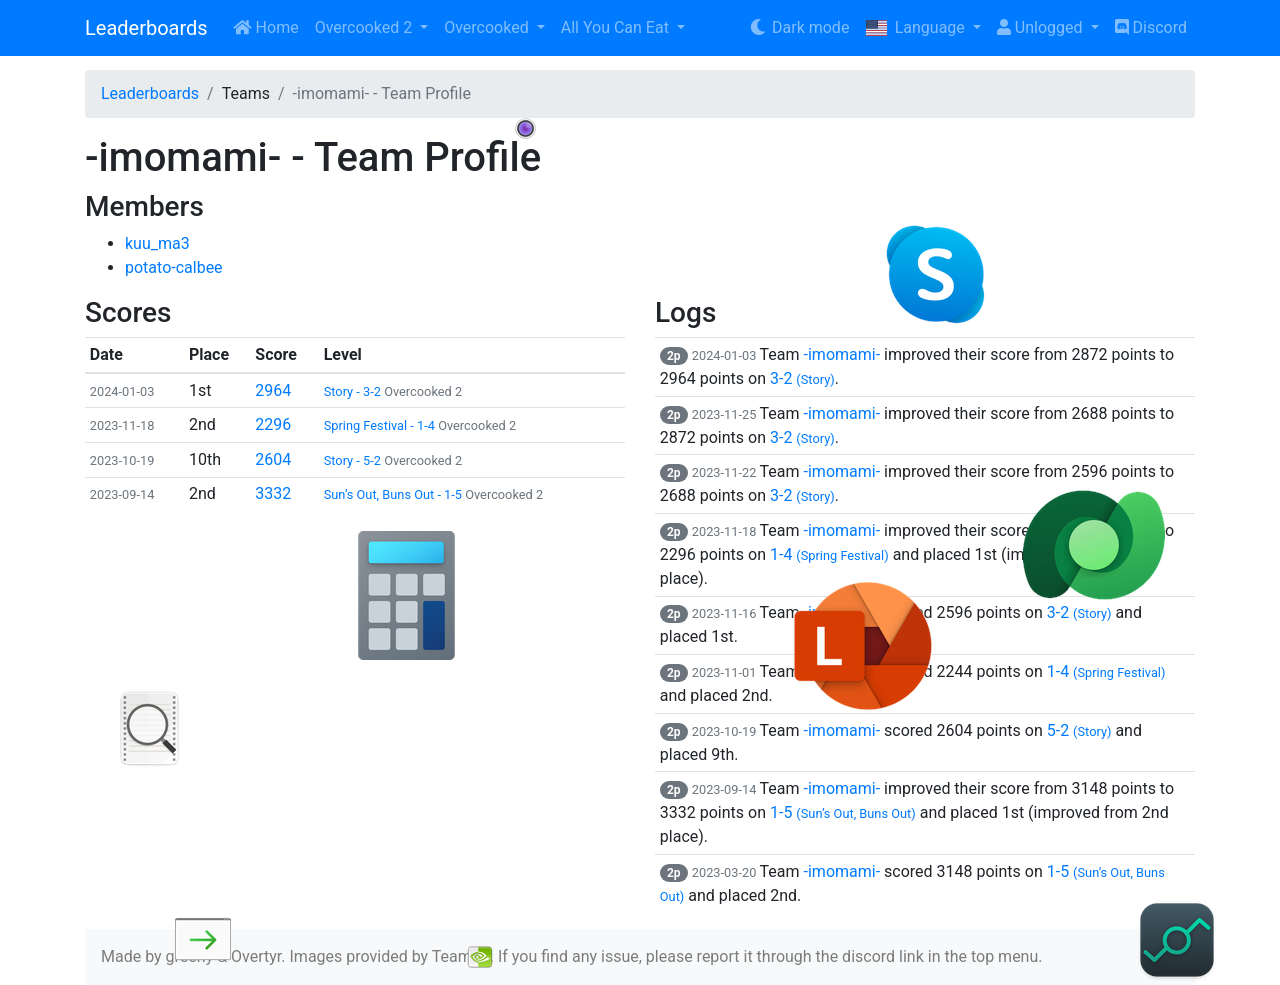 The height and width of the screenshot is (985, 1280). What do you see at coordinates (525, 128) in the screenshot?
I see `open the camera app to take photos or videos` at bounding box center [525, 128].